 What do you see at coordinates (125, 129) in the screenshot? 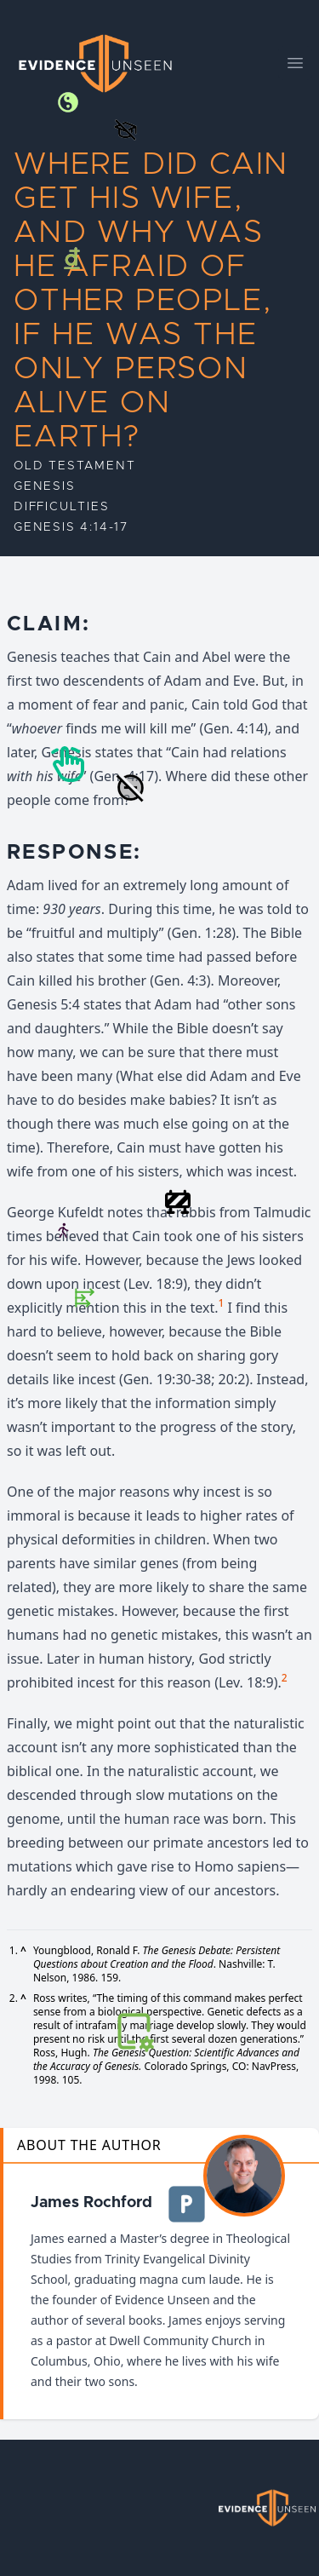
I see `school or education unavailable` at bounding box center [125, 129].